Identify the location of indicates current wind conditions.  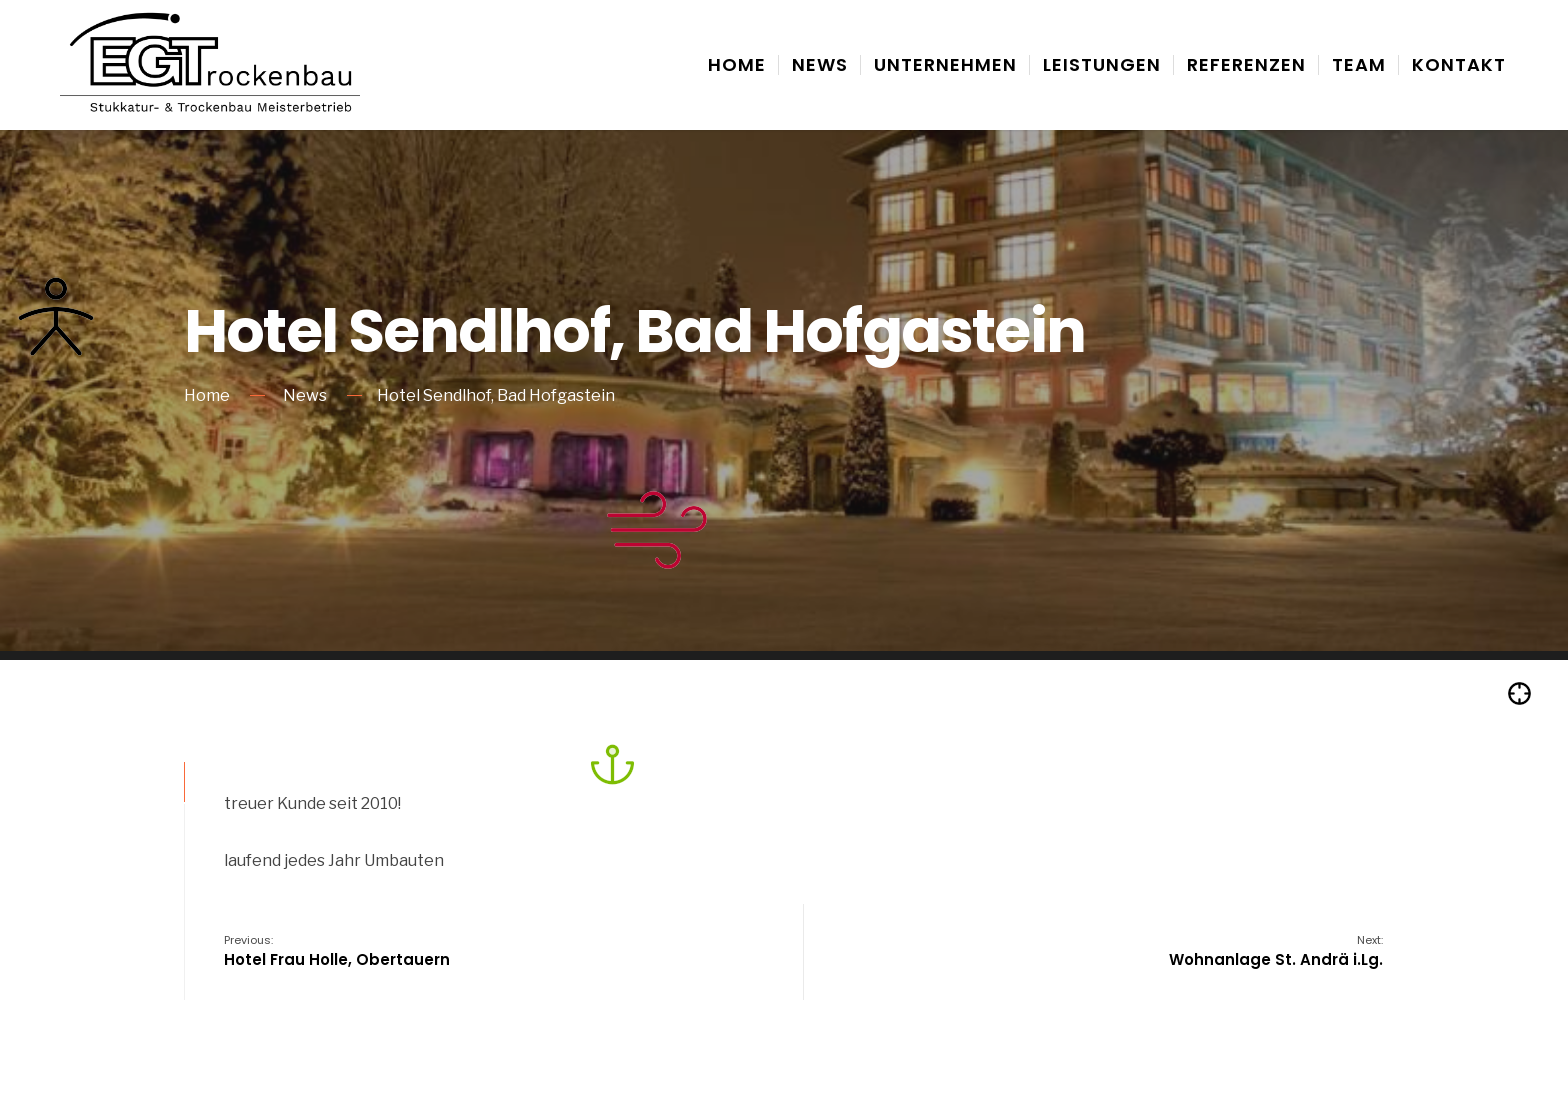
(657, 530).